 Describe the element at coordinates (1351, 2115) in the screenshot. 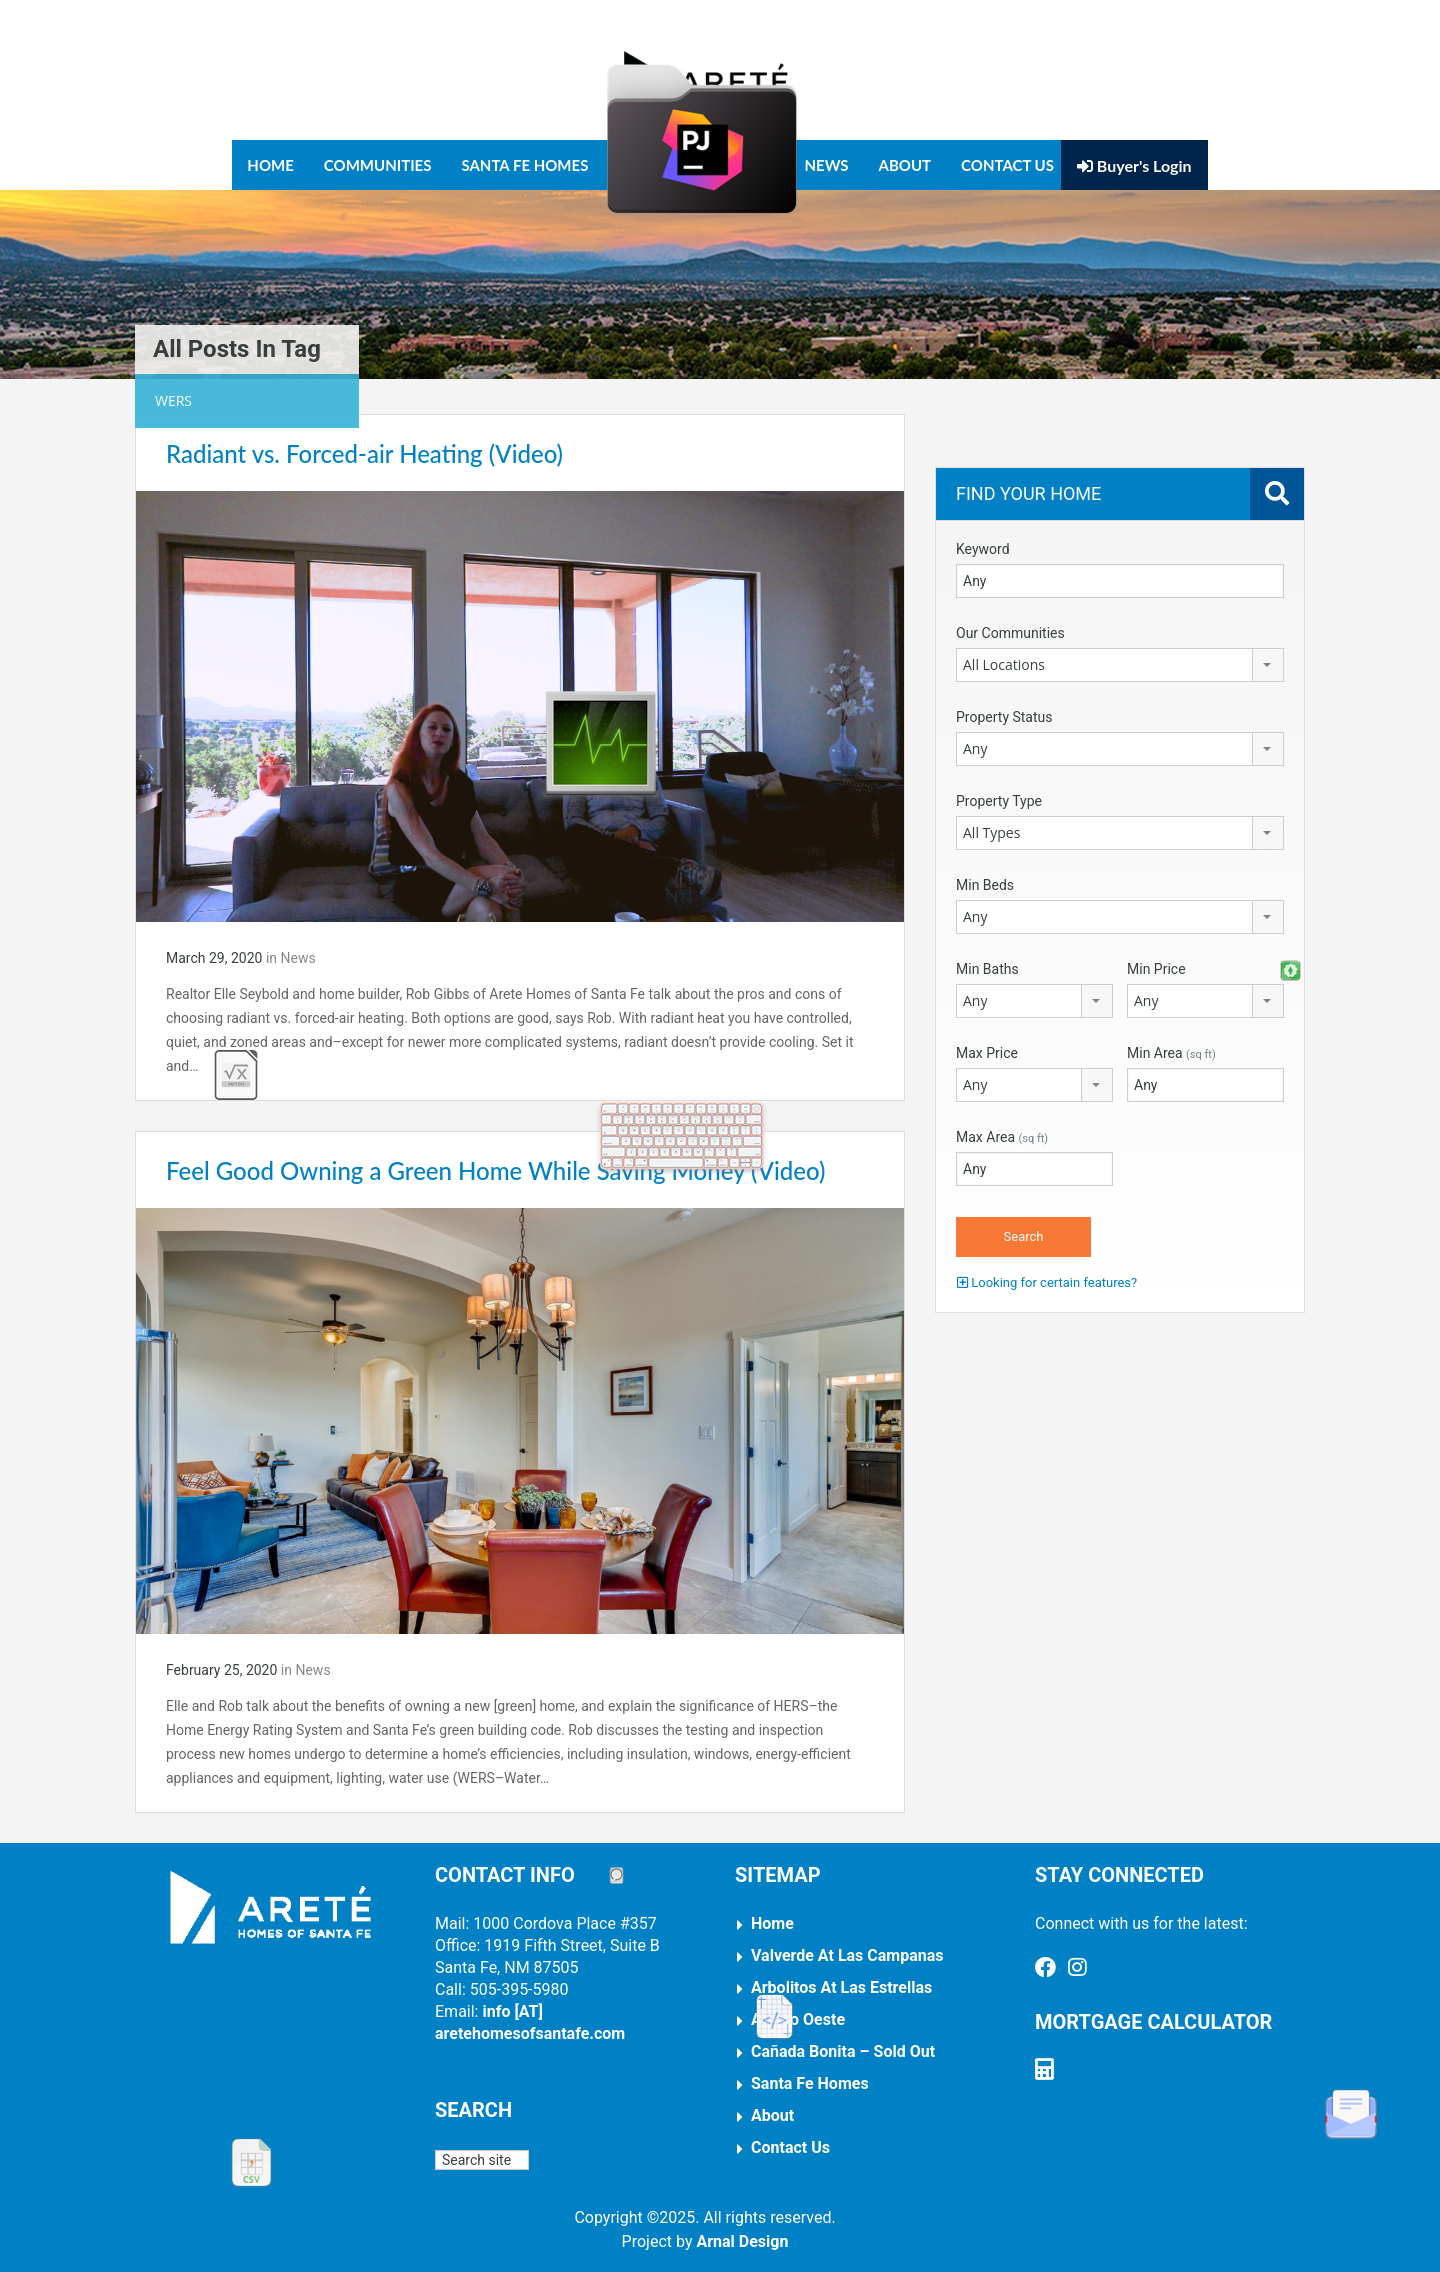

I see `mark email as read` at that location.